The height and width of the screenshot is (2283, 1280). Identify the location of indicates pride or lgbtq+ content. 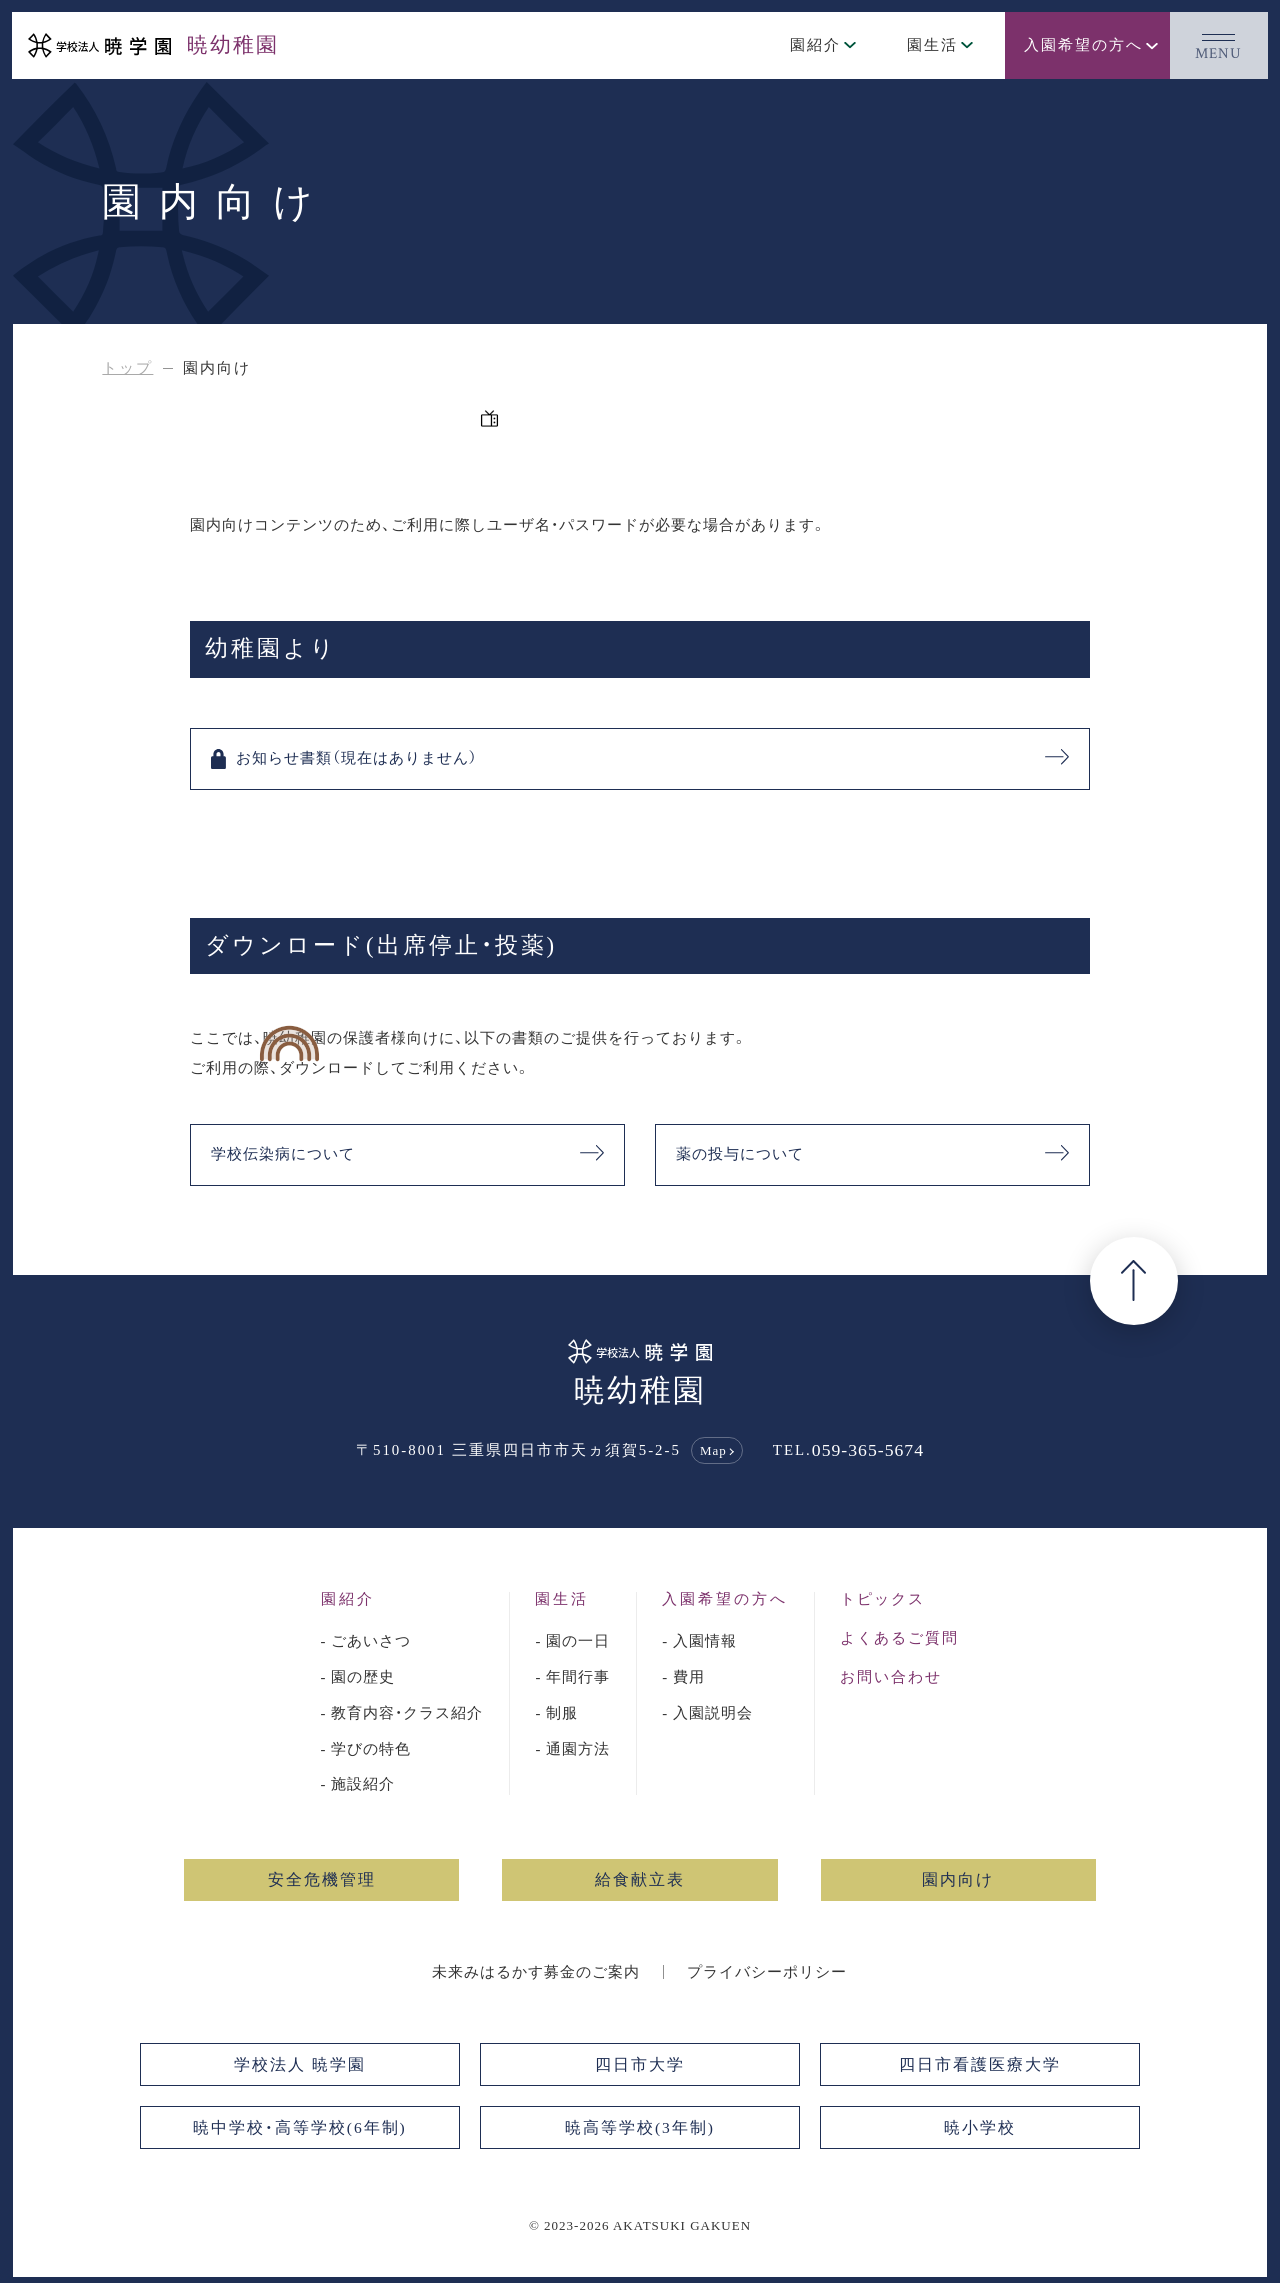
(289, 1045).